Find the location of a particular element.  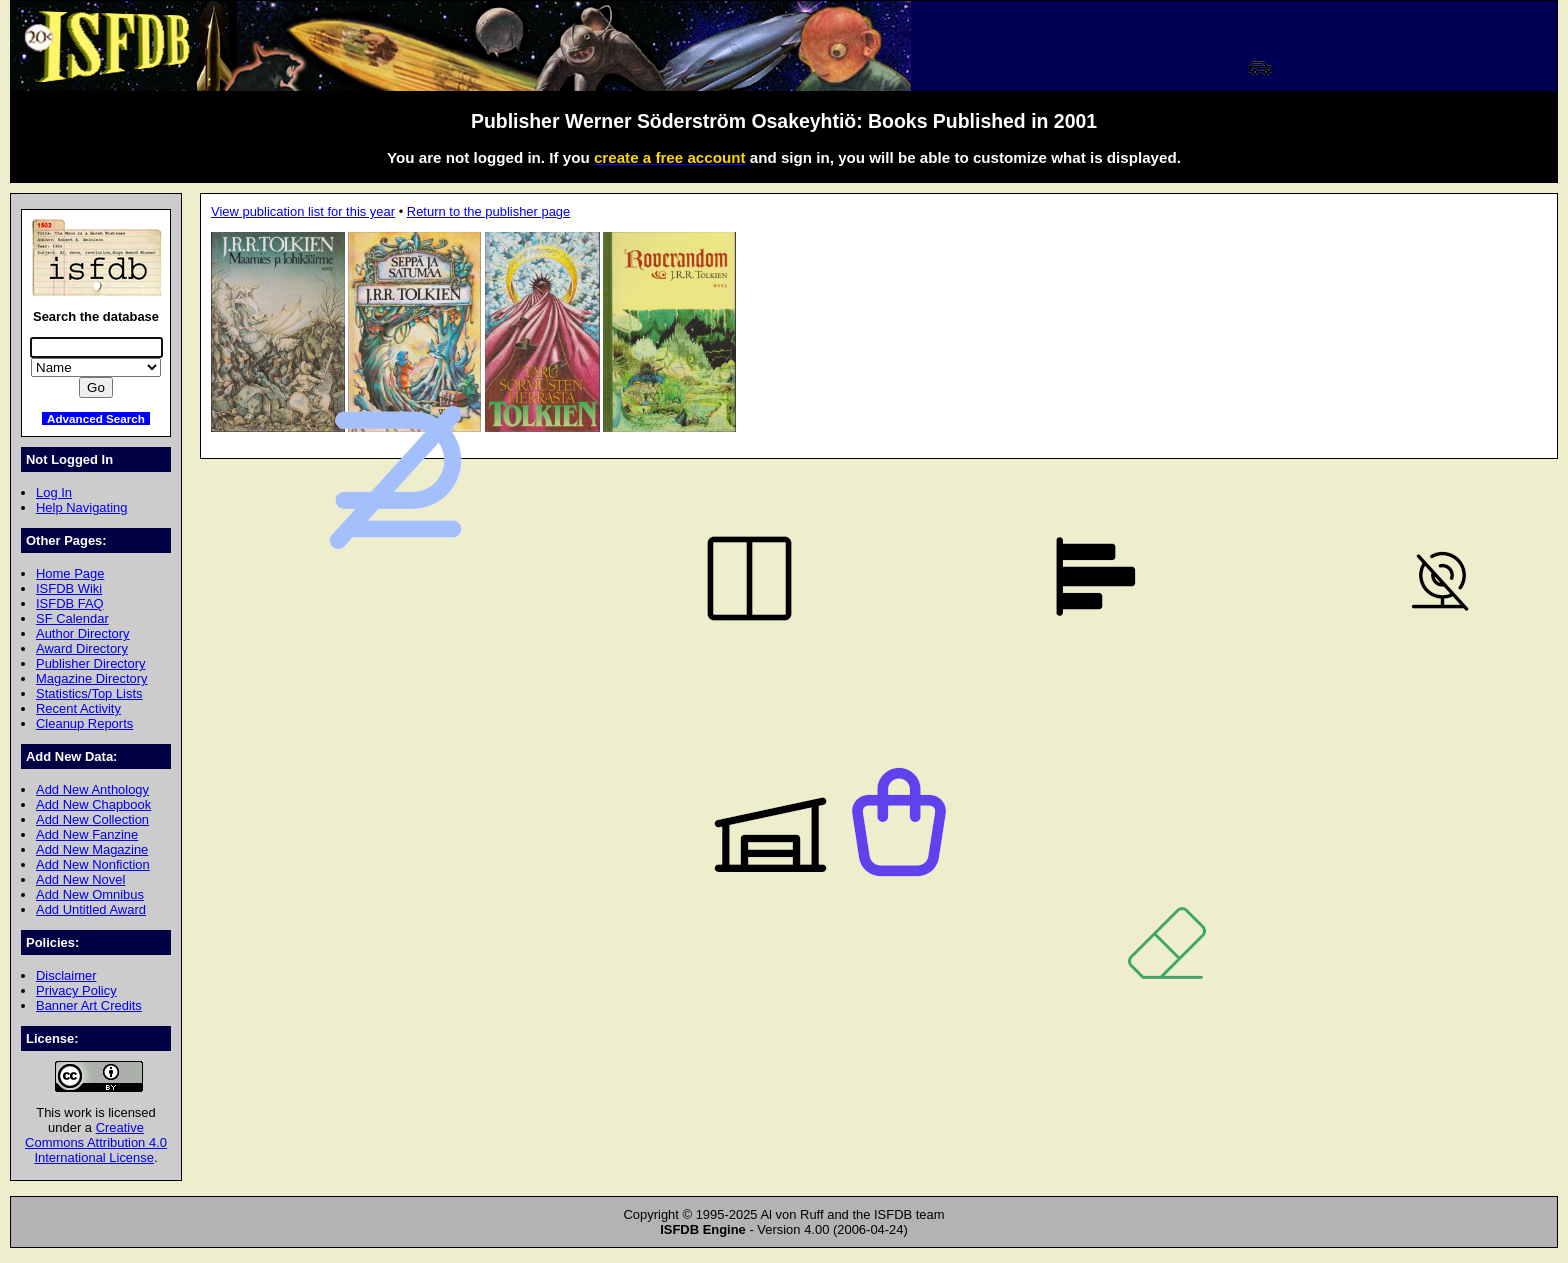

split view horizontally into two panels is located at coordinates (749, 578).